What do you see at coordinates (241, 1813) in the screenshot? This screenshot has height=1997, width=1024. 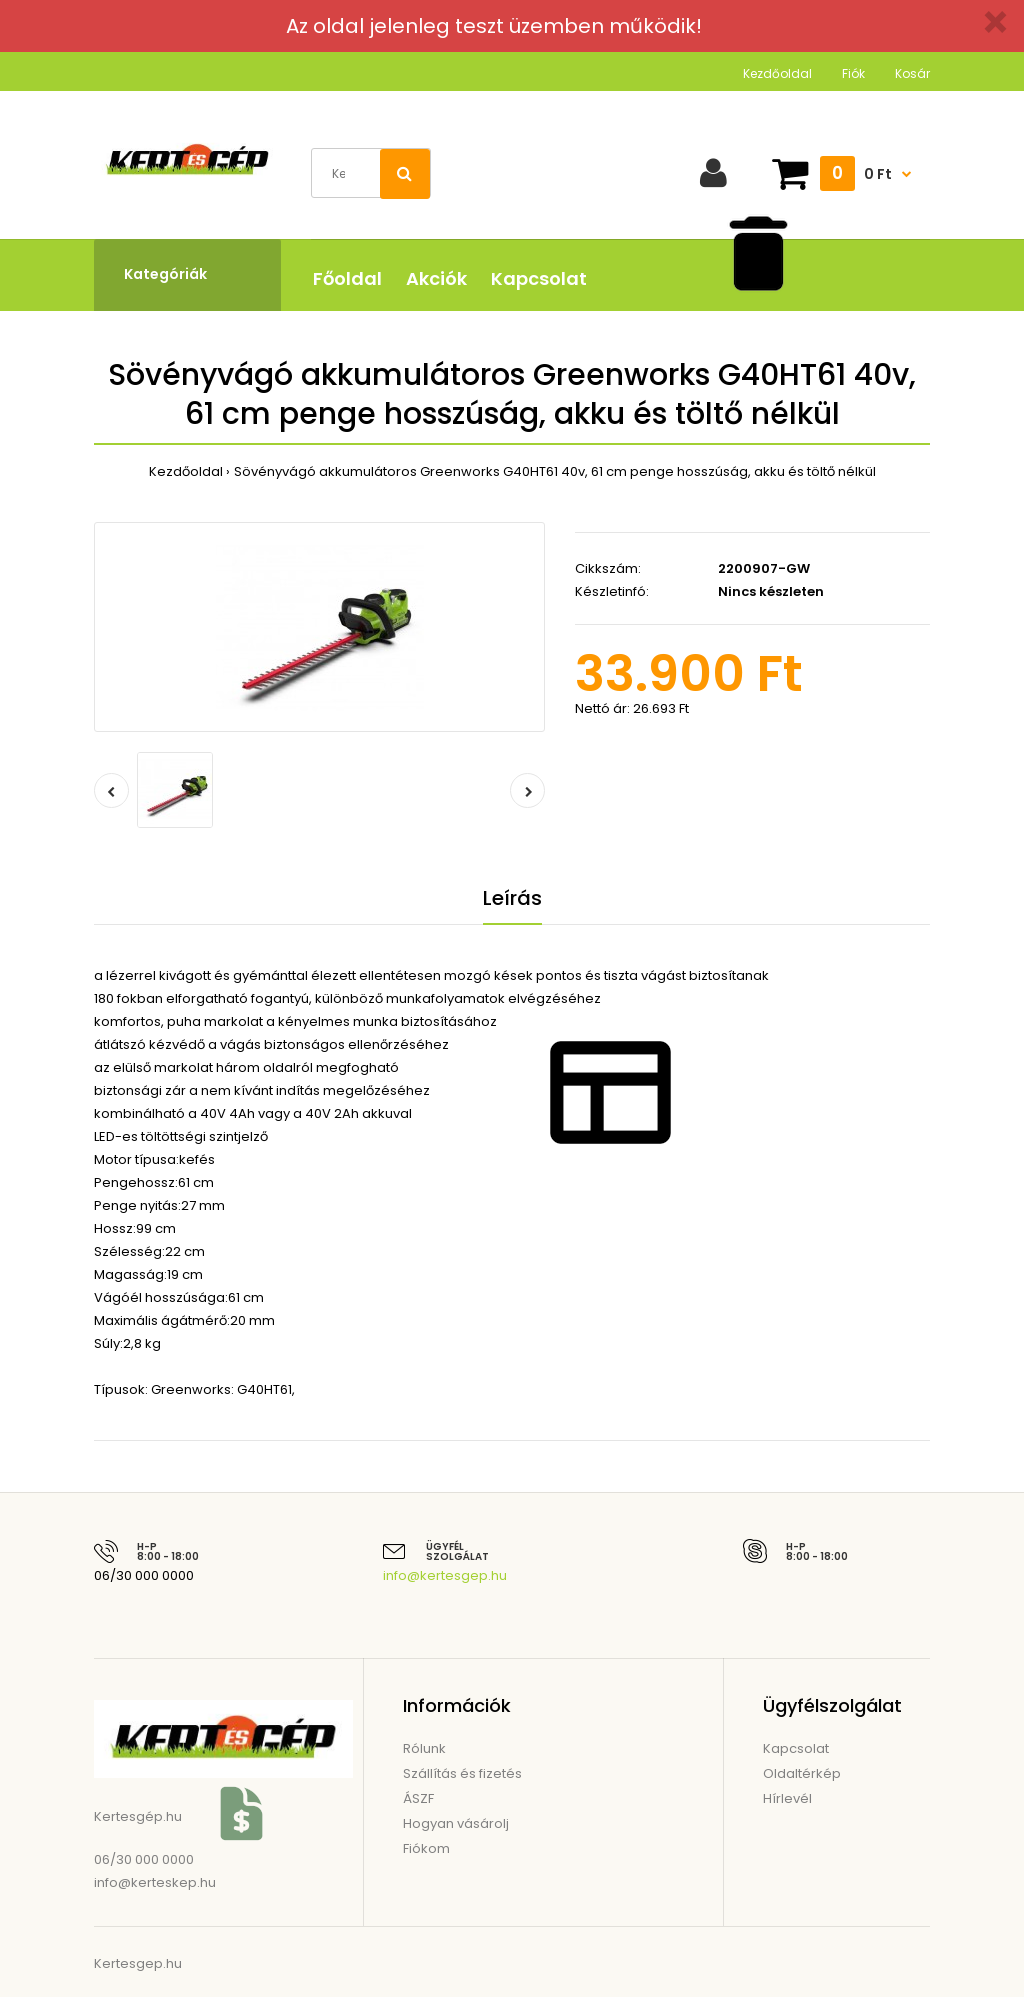 I see `view financial document or invoice` at bounding box center [241, 1813].